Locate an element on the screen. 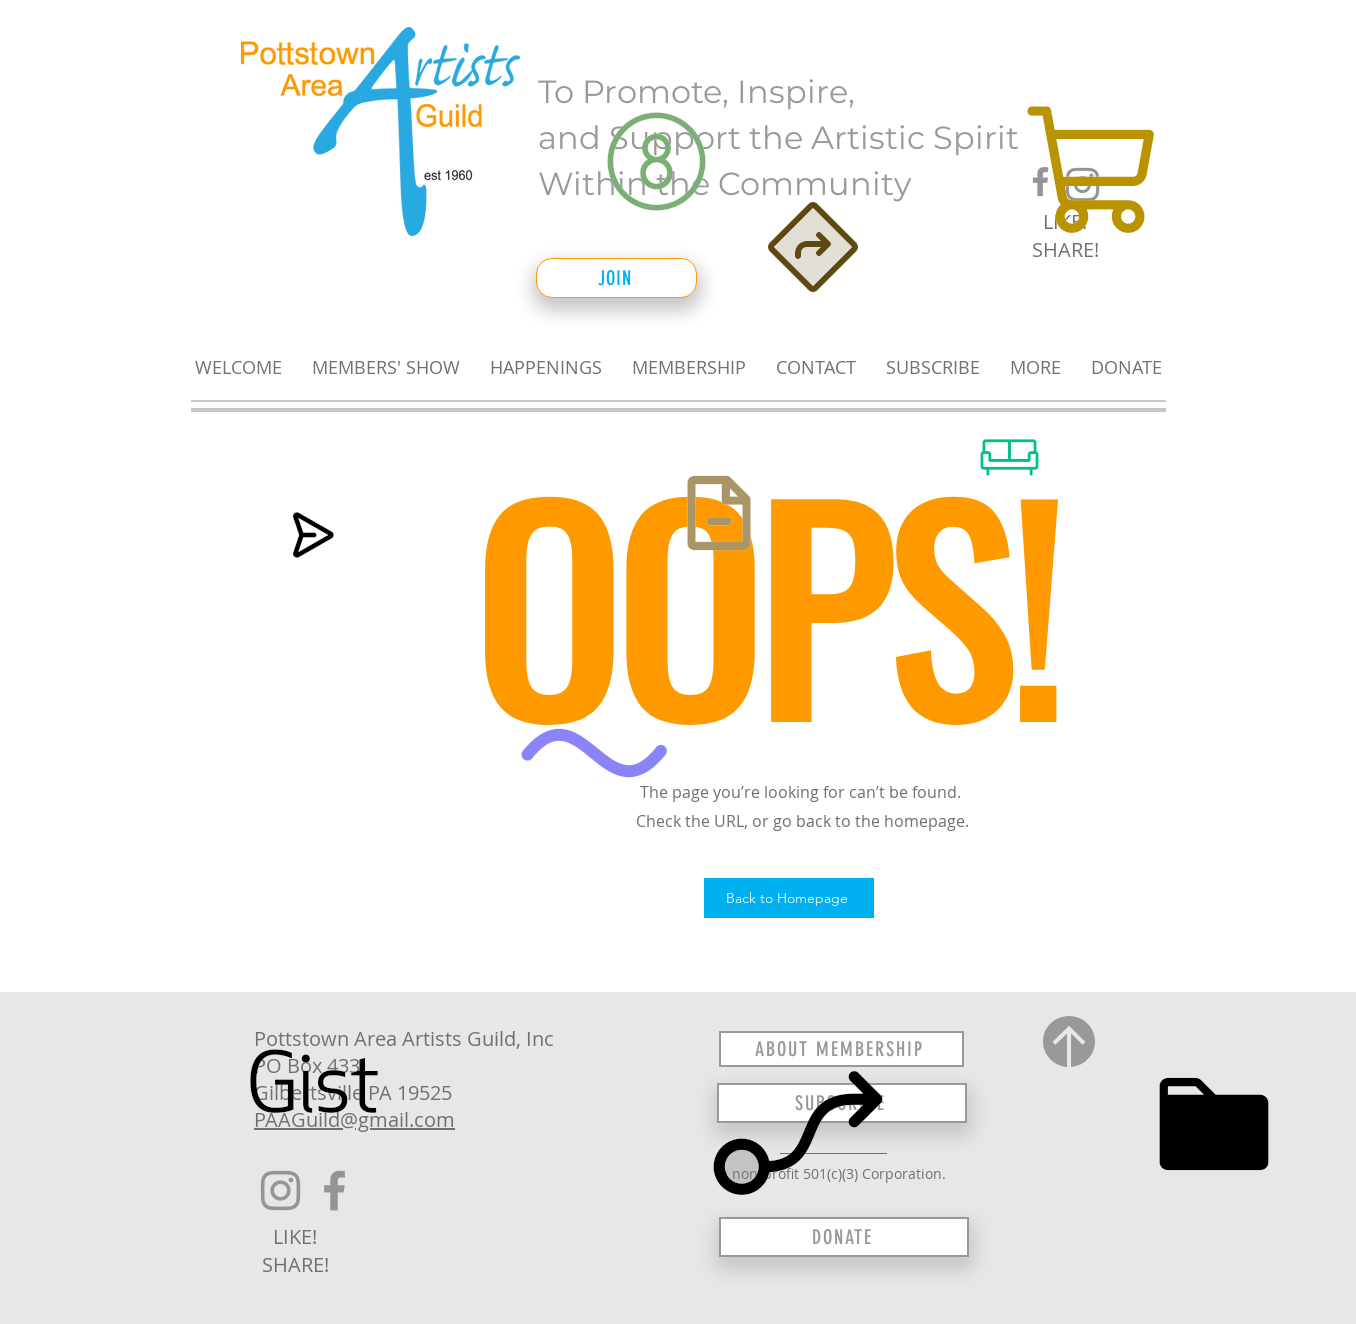 This screenshot has width=1356, height=1324. indicates step 8 in a multi-step process is located at coordinates (656, 161).